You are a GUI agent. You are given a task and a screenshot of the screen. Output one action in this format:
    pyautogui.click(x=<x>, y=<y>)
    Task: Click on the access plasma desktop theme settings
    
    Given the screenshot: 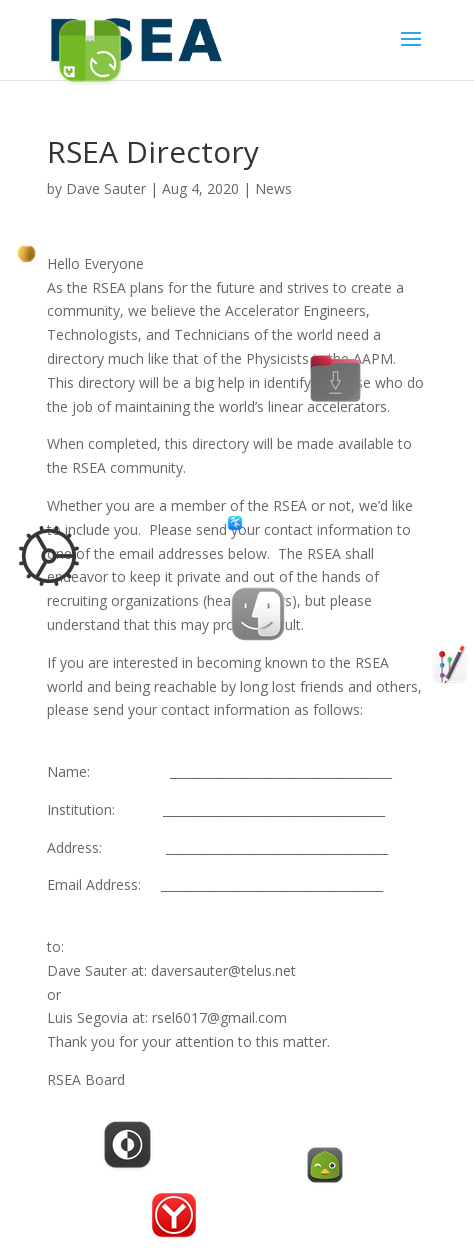 What is the action you would take?
    pyautogui.click(x=127, y=1145)
    